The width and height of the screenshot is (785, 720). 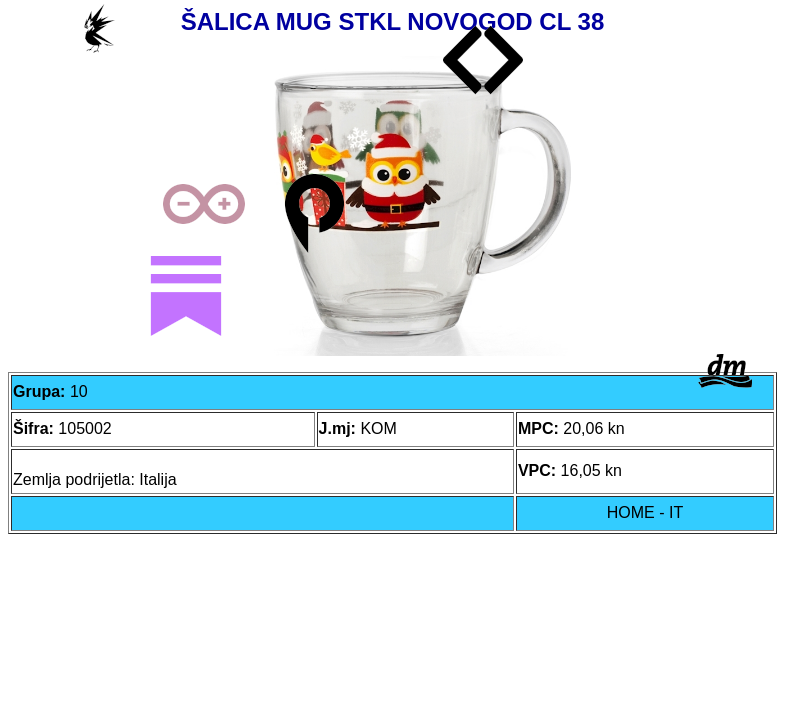 What do you see at coordinates (99, 28) in the screenshot?
I see `CD Projekt company logo` at bounding box center [99, 28].